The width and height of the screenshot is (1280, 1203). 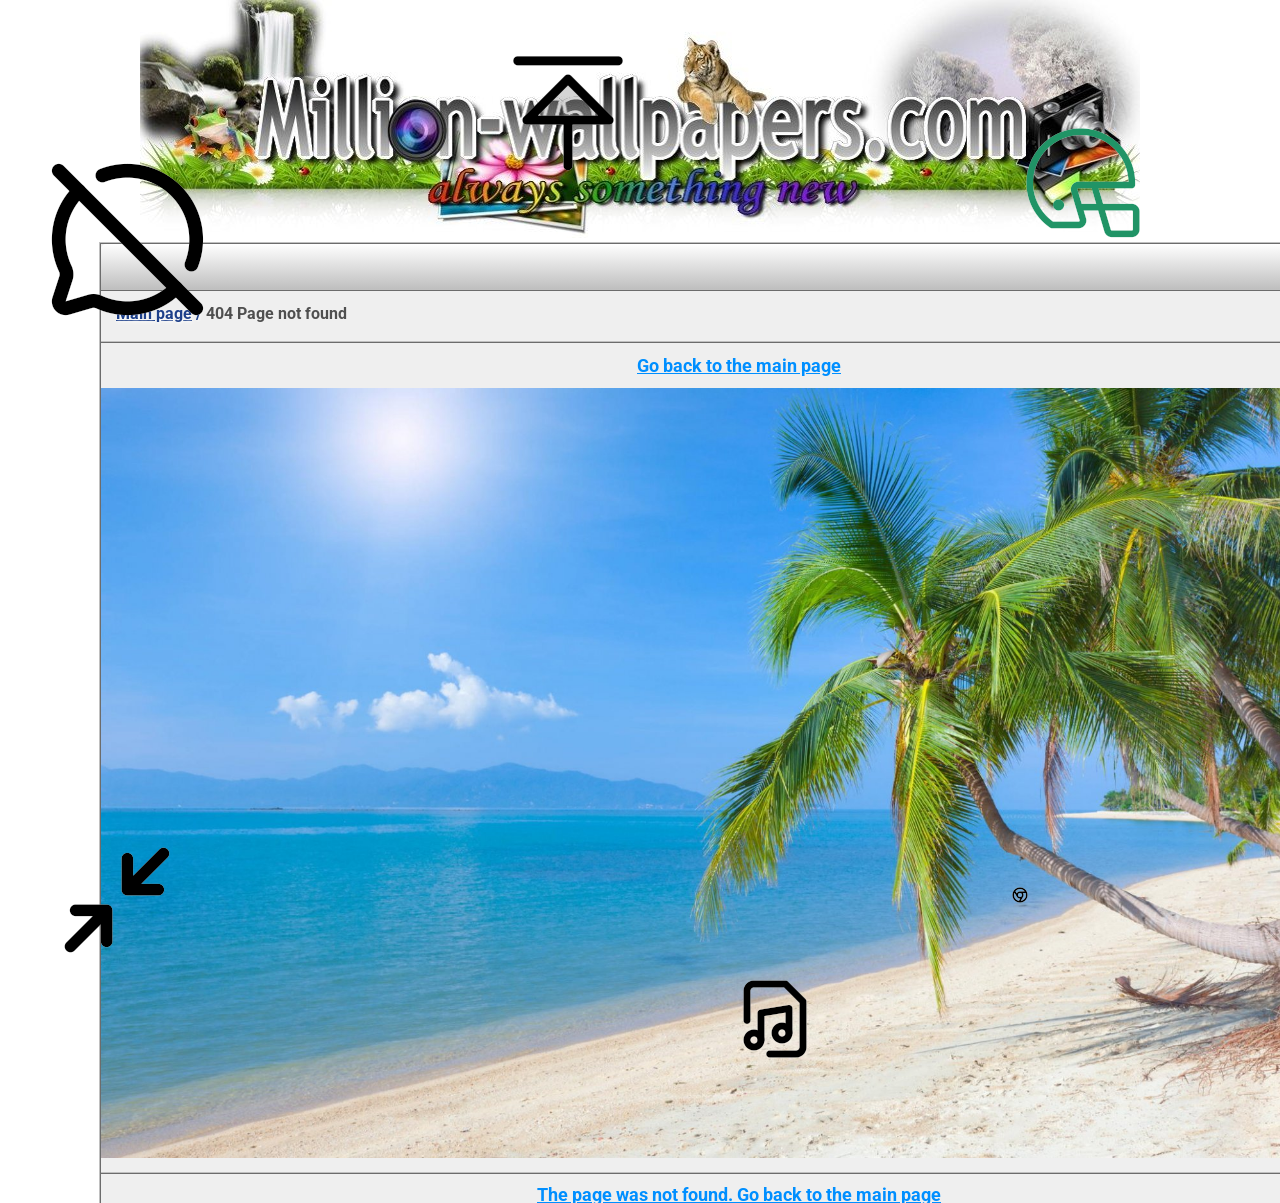 I want to click on move item to top of list, so click(x=568, y=111).